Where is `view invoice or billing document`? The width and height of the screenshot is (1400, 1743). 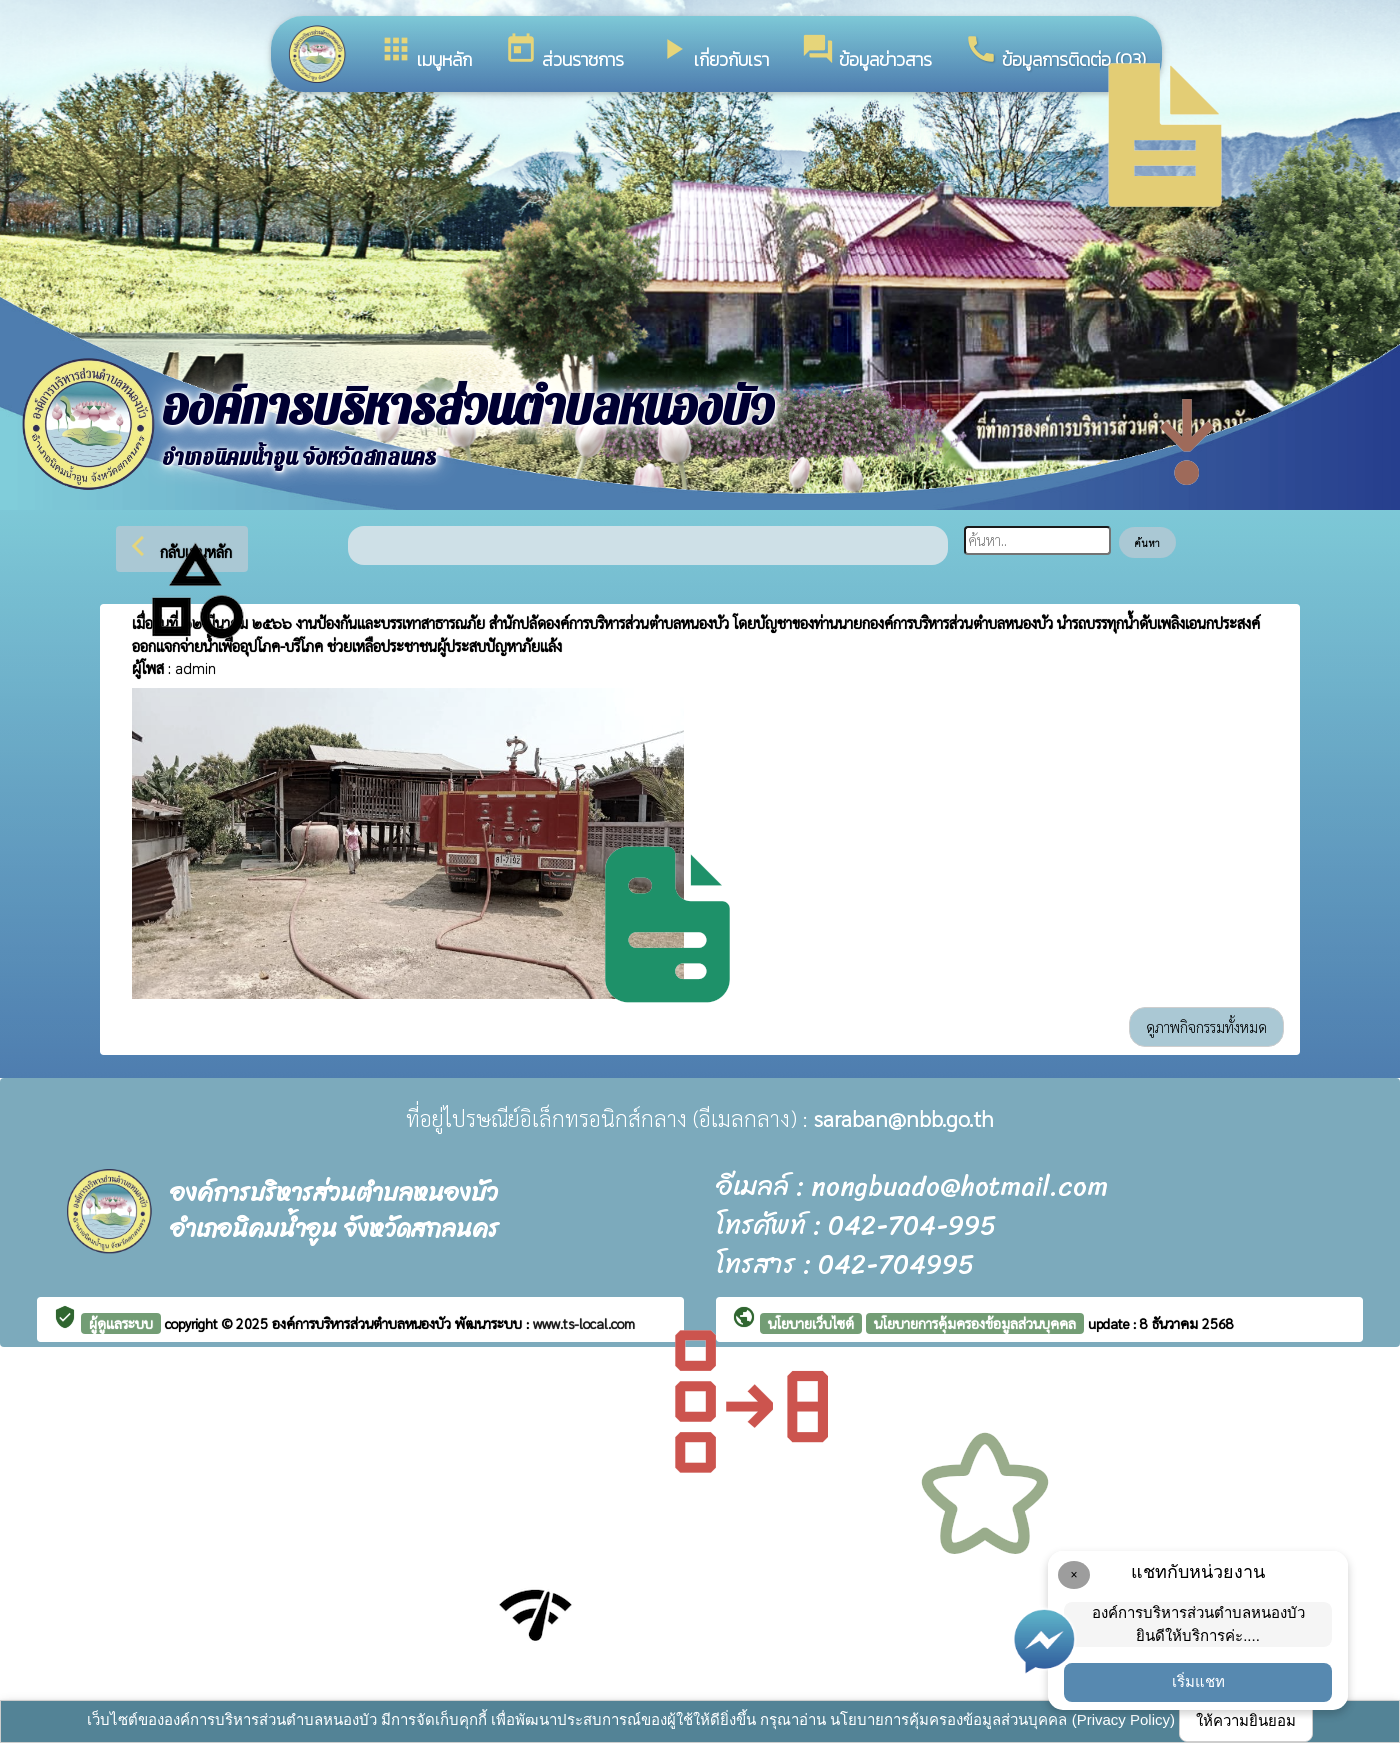 view invoice or billing document is located at coordinates (667, 924).